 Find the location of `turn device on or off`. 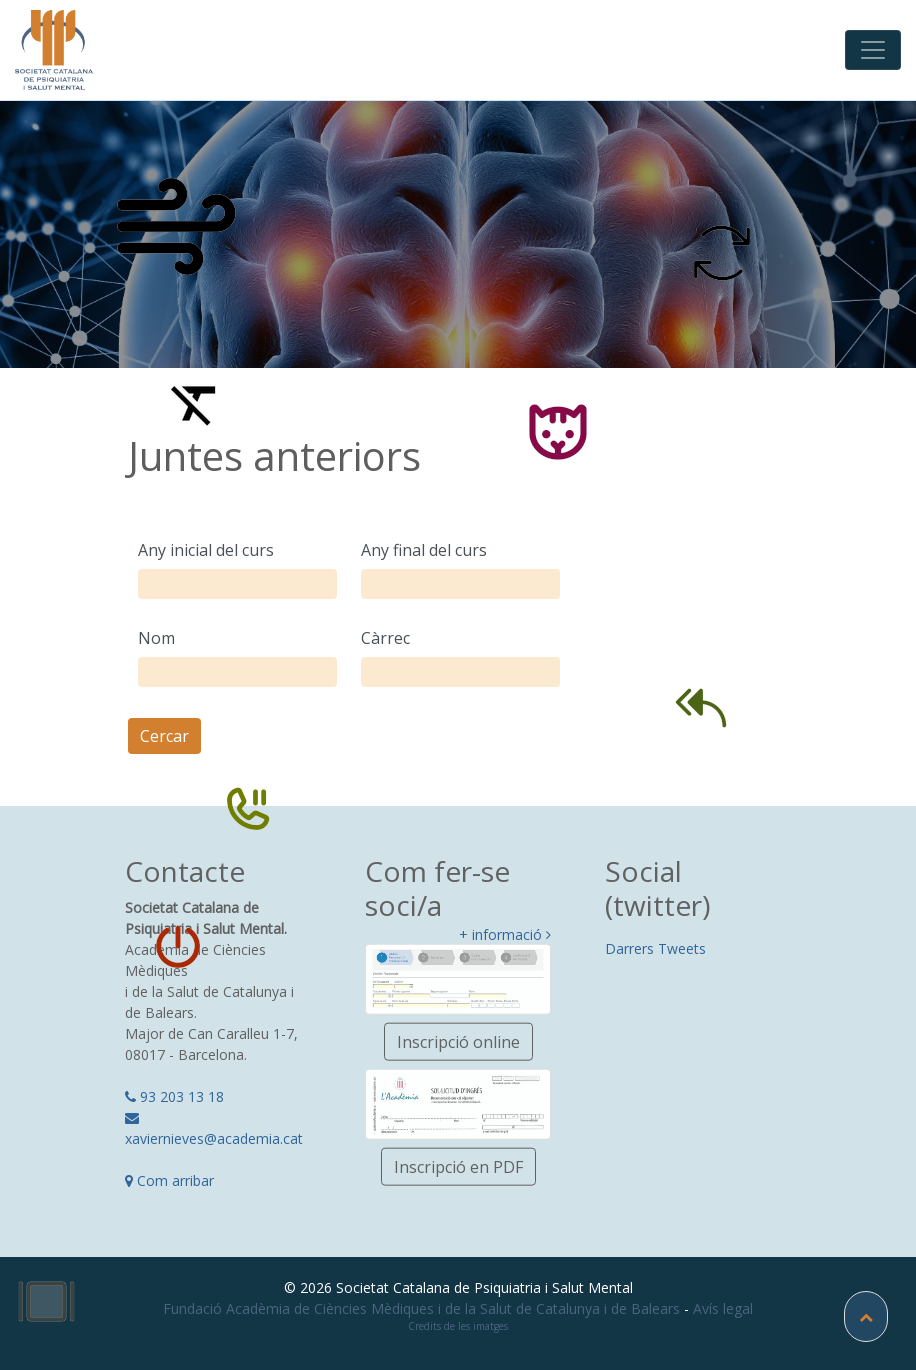

turn device on or off is located at coordinates (178, 946).